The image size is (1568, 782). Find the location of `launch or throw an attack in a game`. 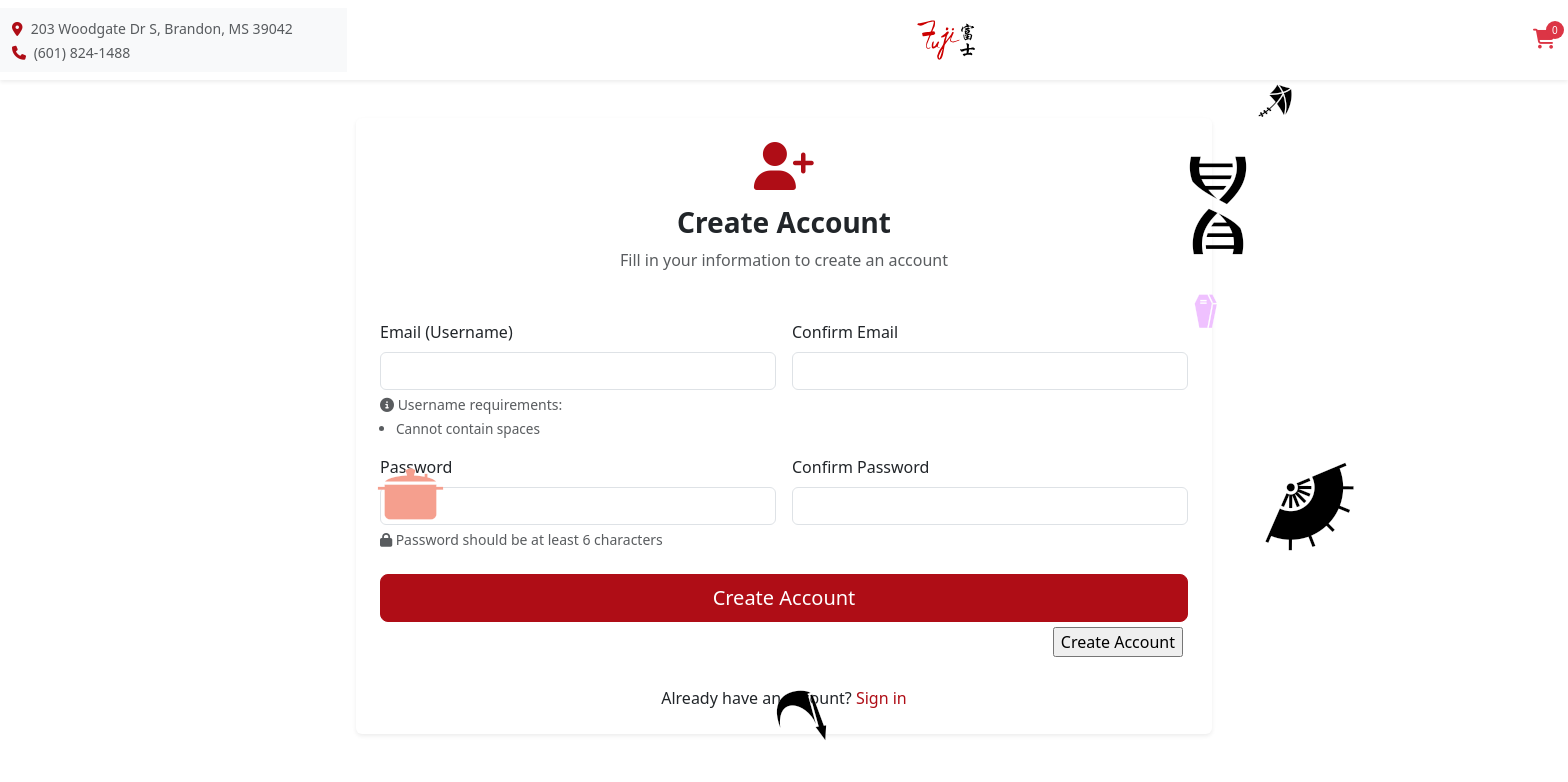

launch or throw an attack in a game is located at coordinates (801, 715).